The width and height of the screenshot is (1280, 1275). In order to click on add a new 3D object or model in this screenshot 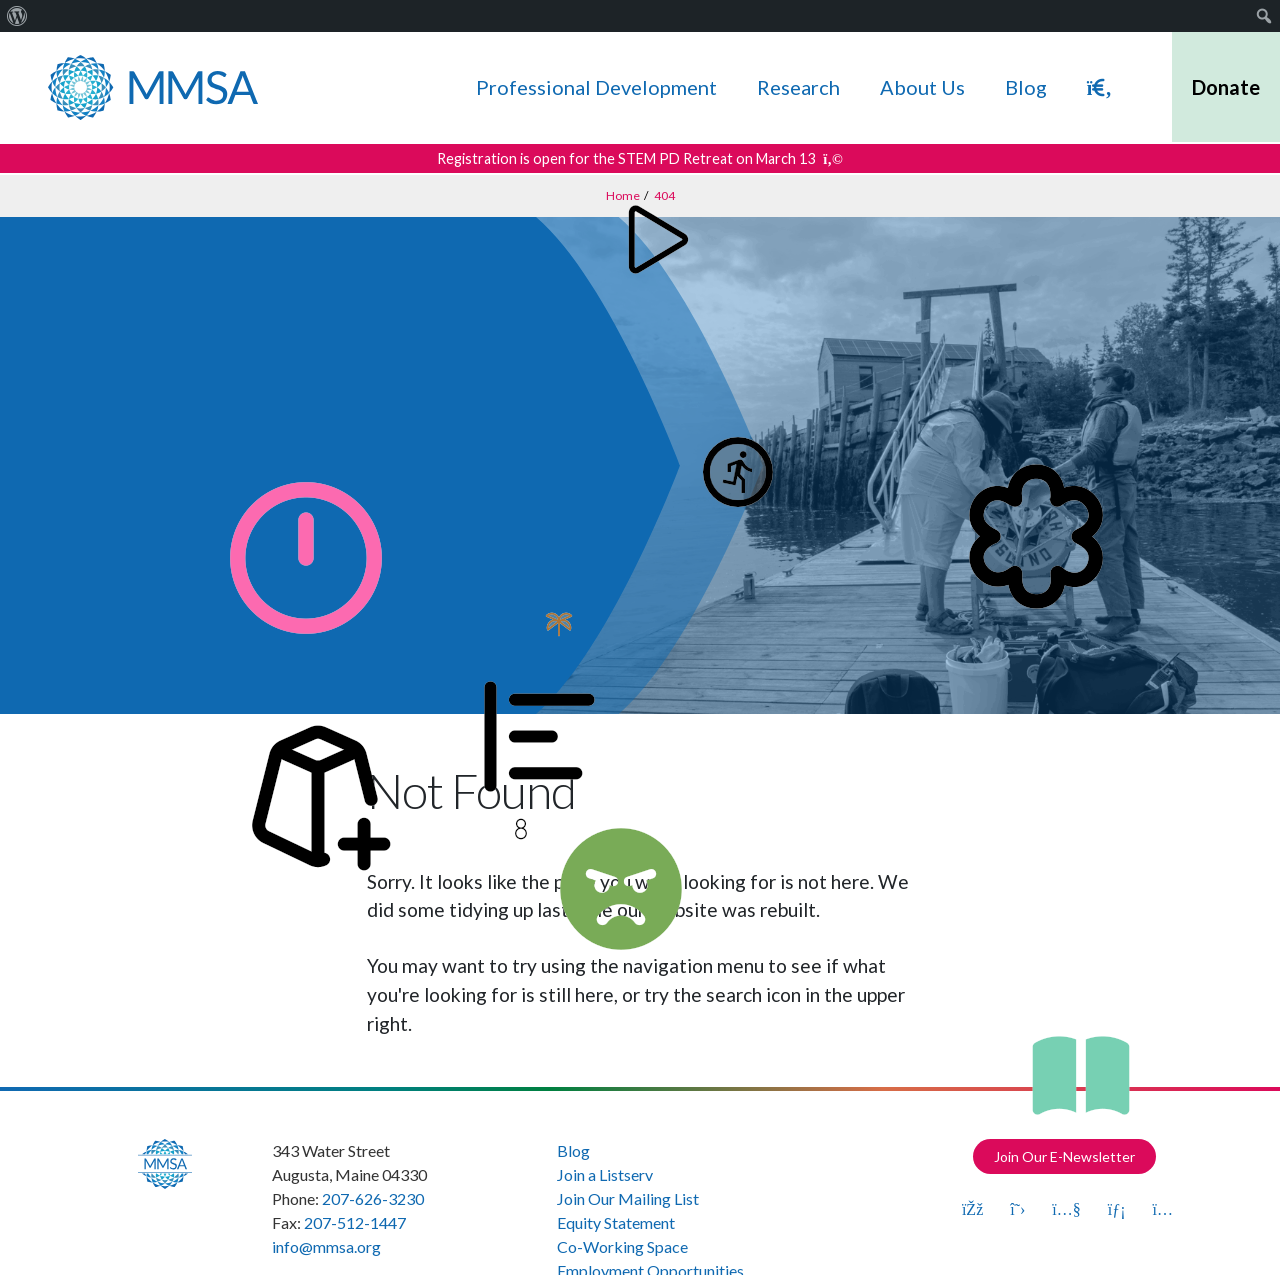, I will do `click(318, 798)`.